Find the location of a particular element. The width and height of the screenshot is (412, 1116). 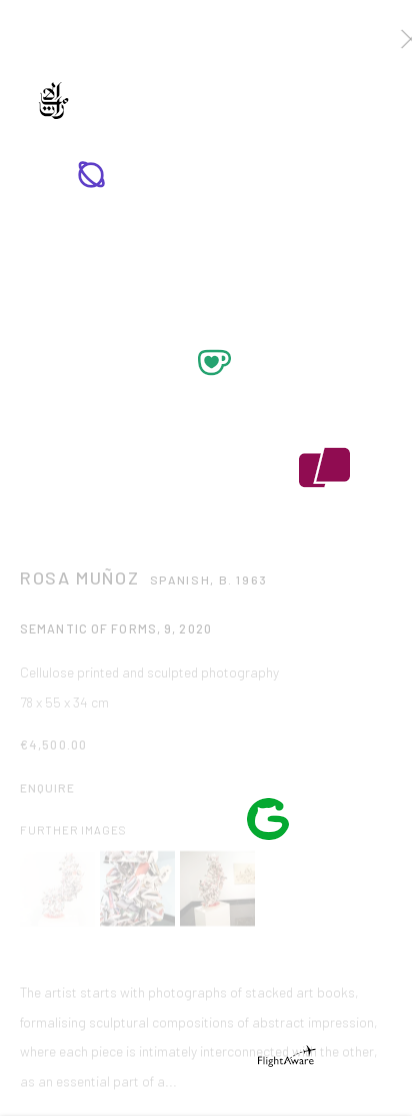

emirates airline logo is located at coordinates (53, 100).